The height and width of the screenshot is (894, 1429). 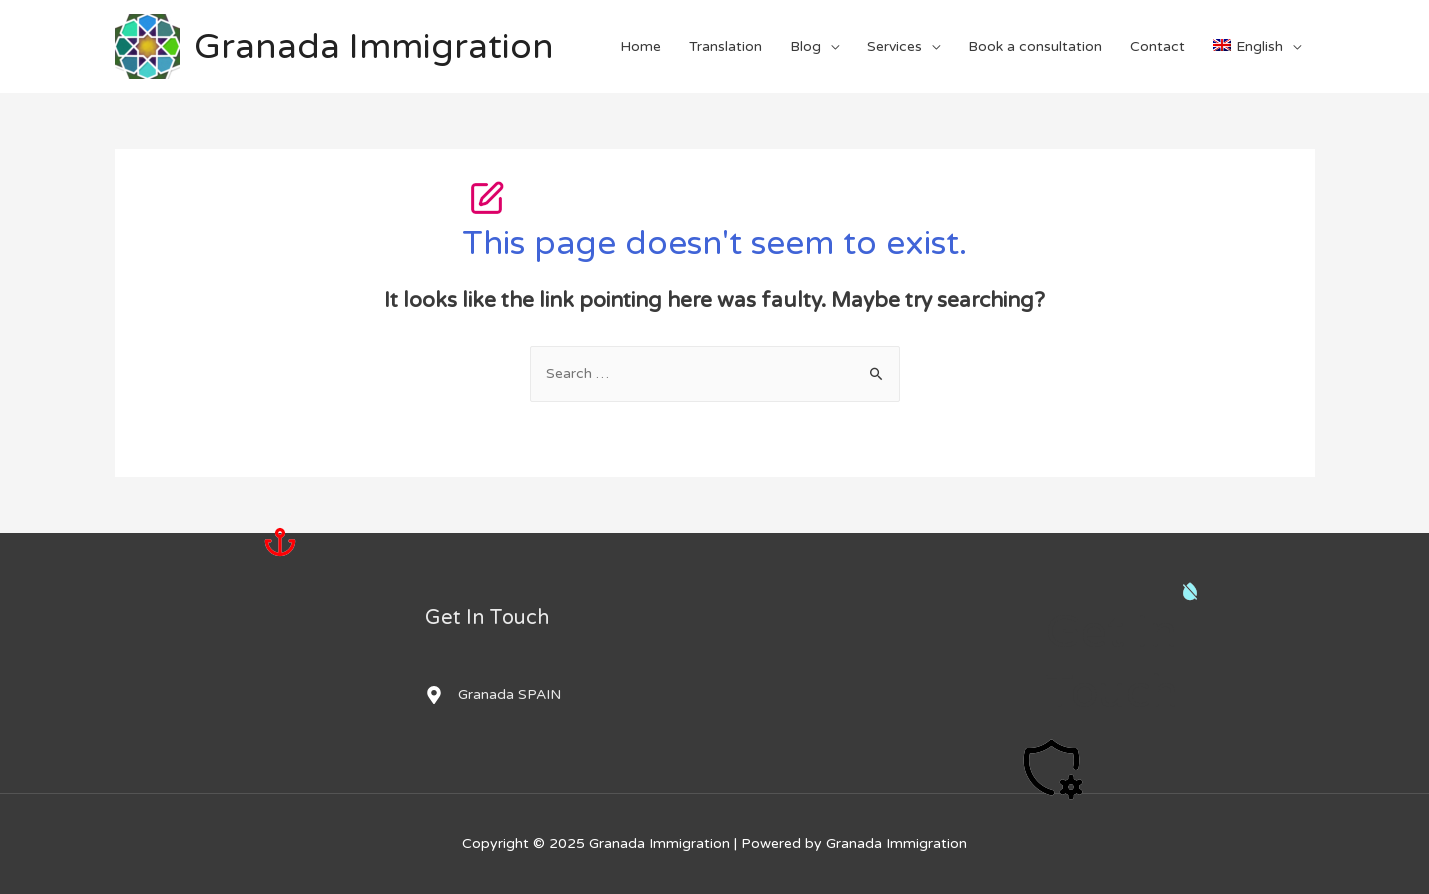 I want to click on disable water or liquid features, so click(x=1190, y=592).